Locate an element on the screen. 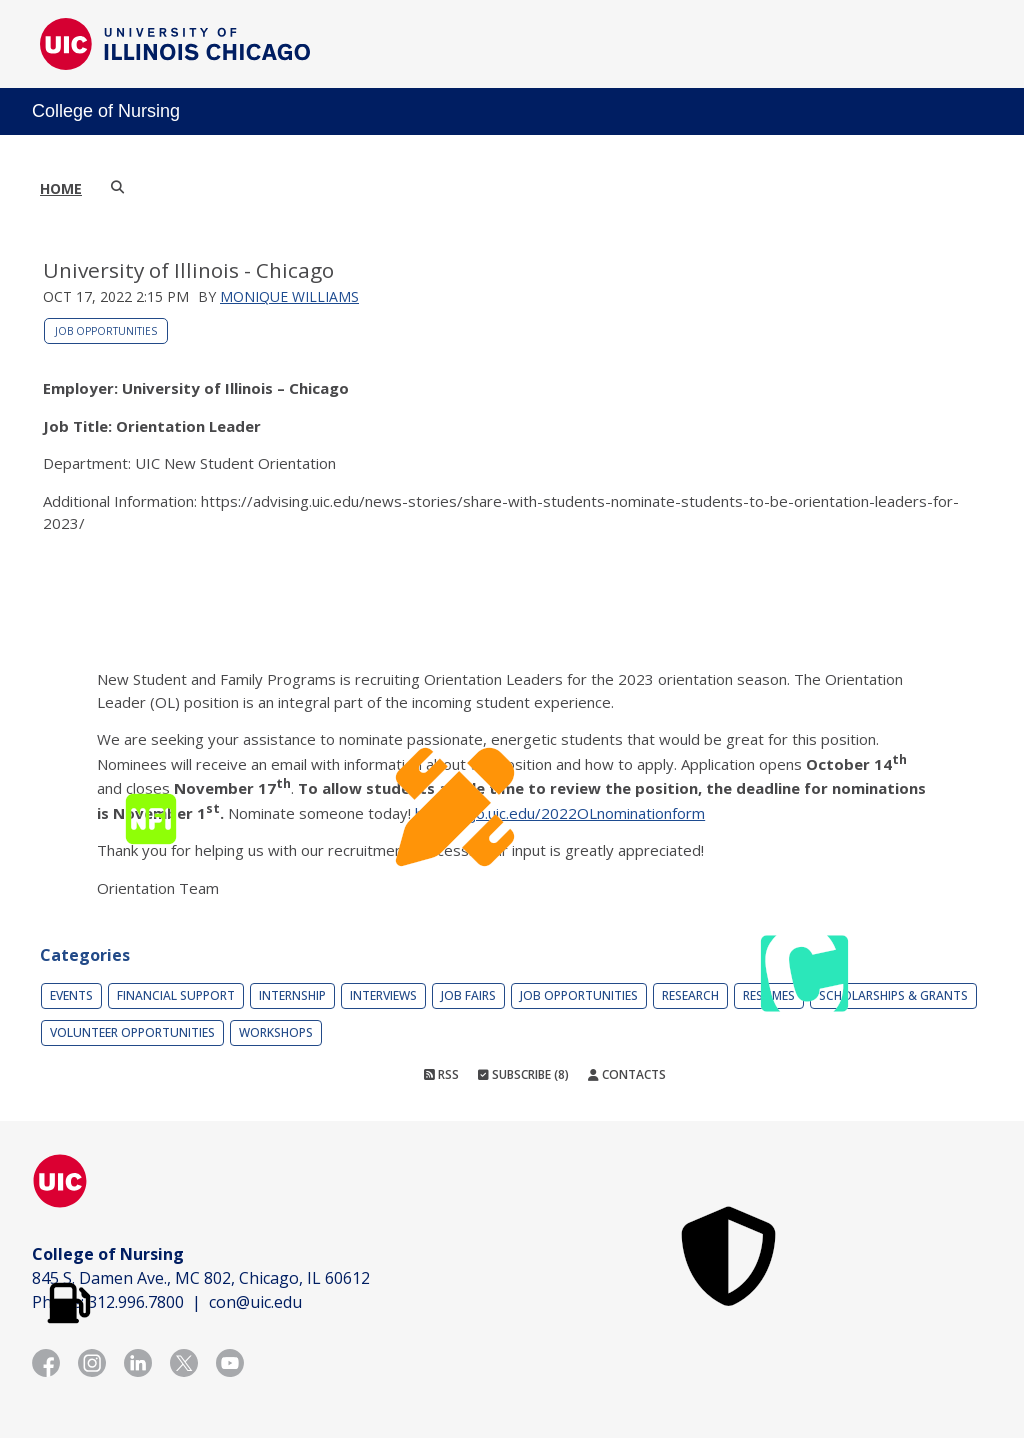 This screenshot has width=1024, height=1438. find nearby gas stations is located at coordinates (70, 1303).